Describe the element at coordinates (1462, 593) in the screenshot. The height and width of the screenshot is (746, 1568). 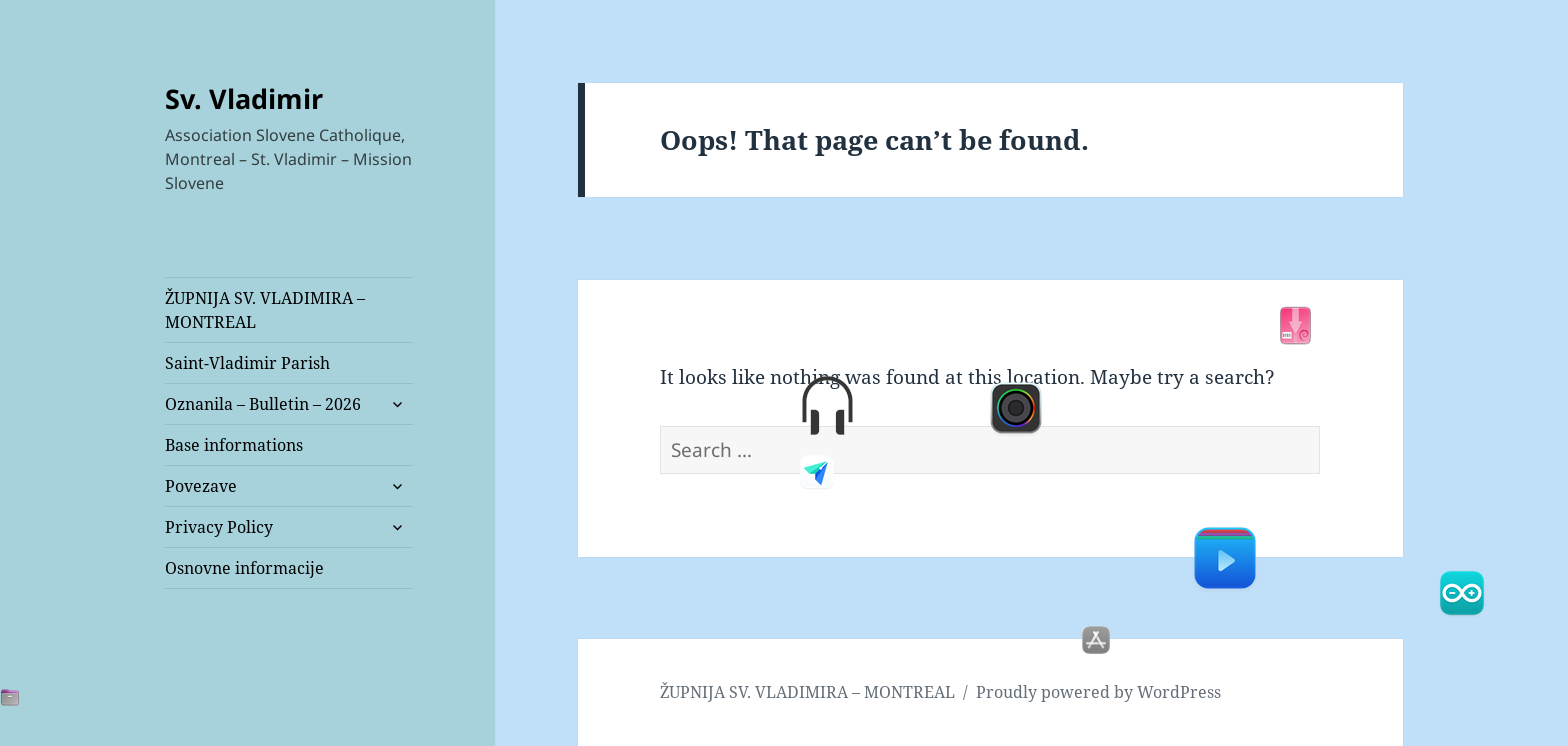
I see `open the Arduino IDE application` at that location.